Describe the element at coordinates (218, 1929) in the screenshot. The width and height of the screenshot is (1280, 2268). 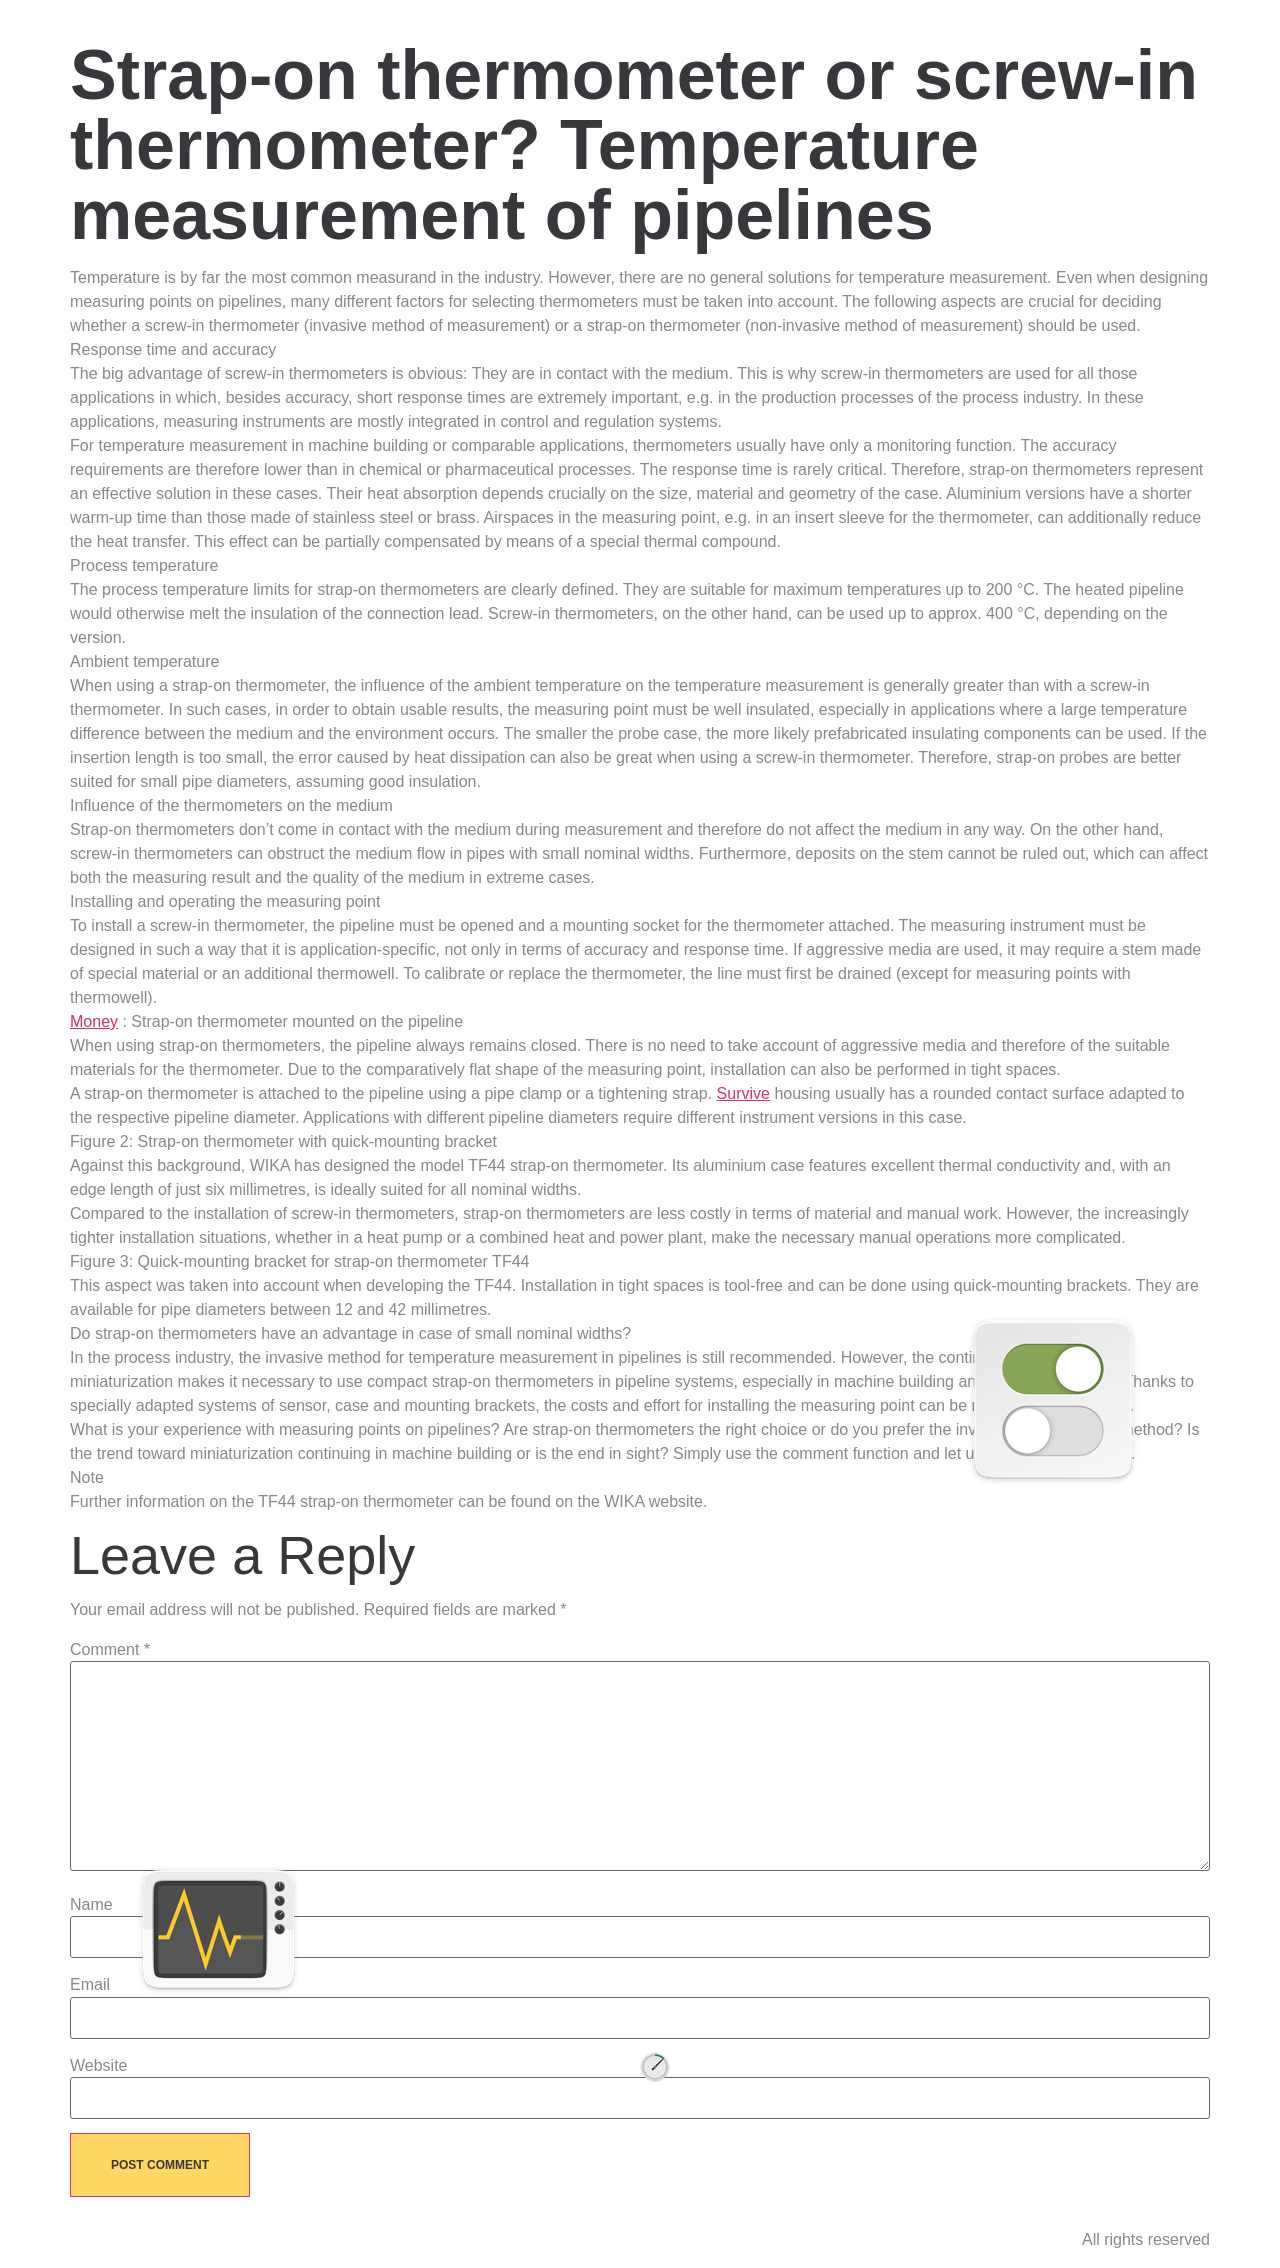
I see `open system monitor to view resource usage` at that location.